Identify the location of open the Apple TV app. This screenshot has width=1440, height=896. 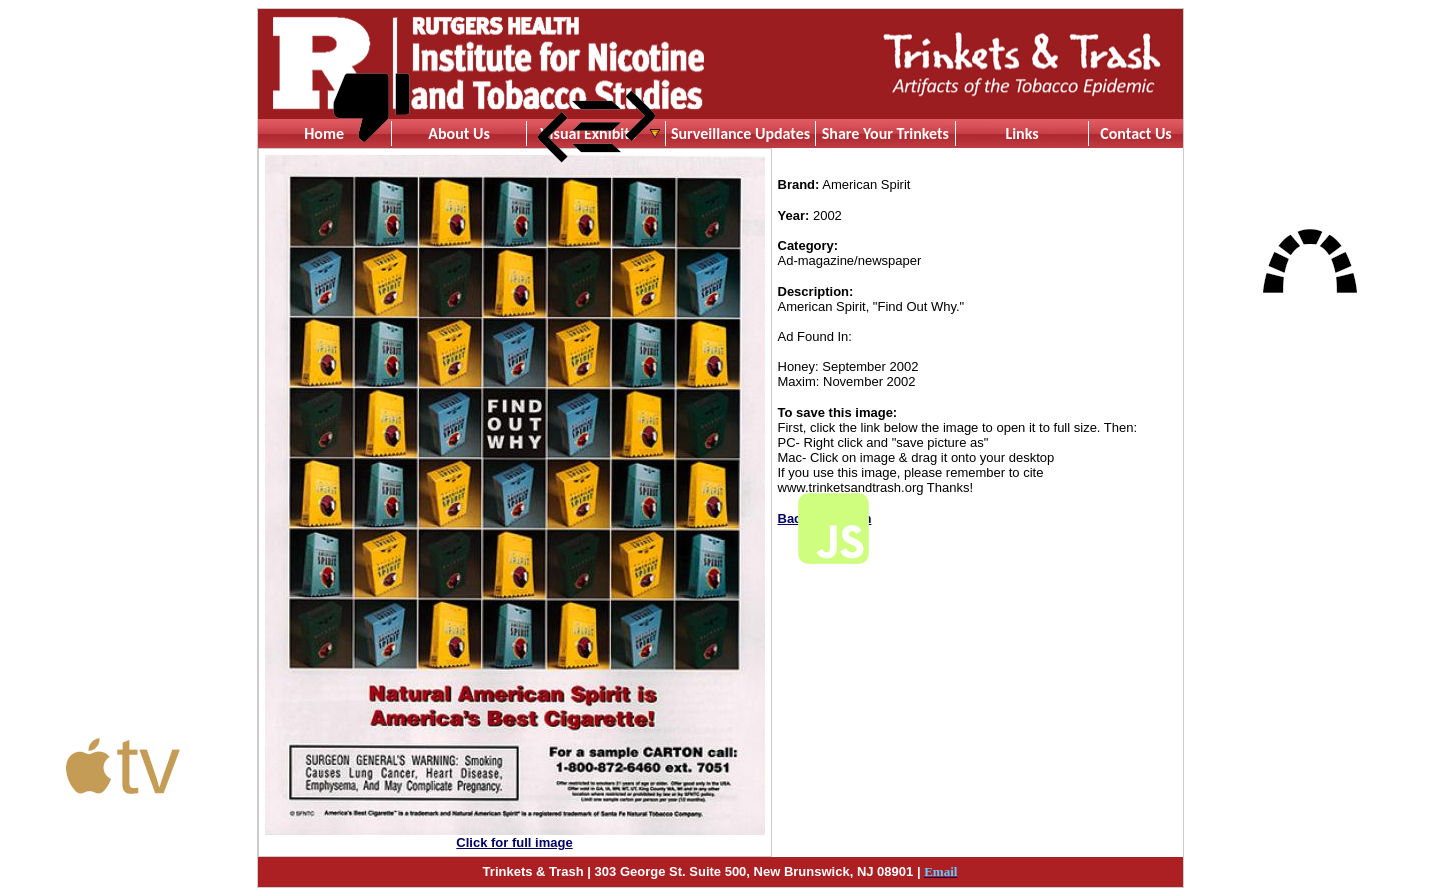
(123, 766).